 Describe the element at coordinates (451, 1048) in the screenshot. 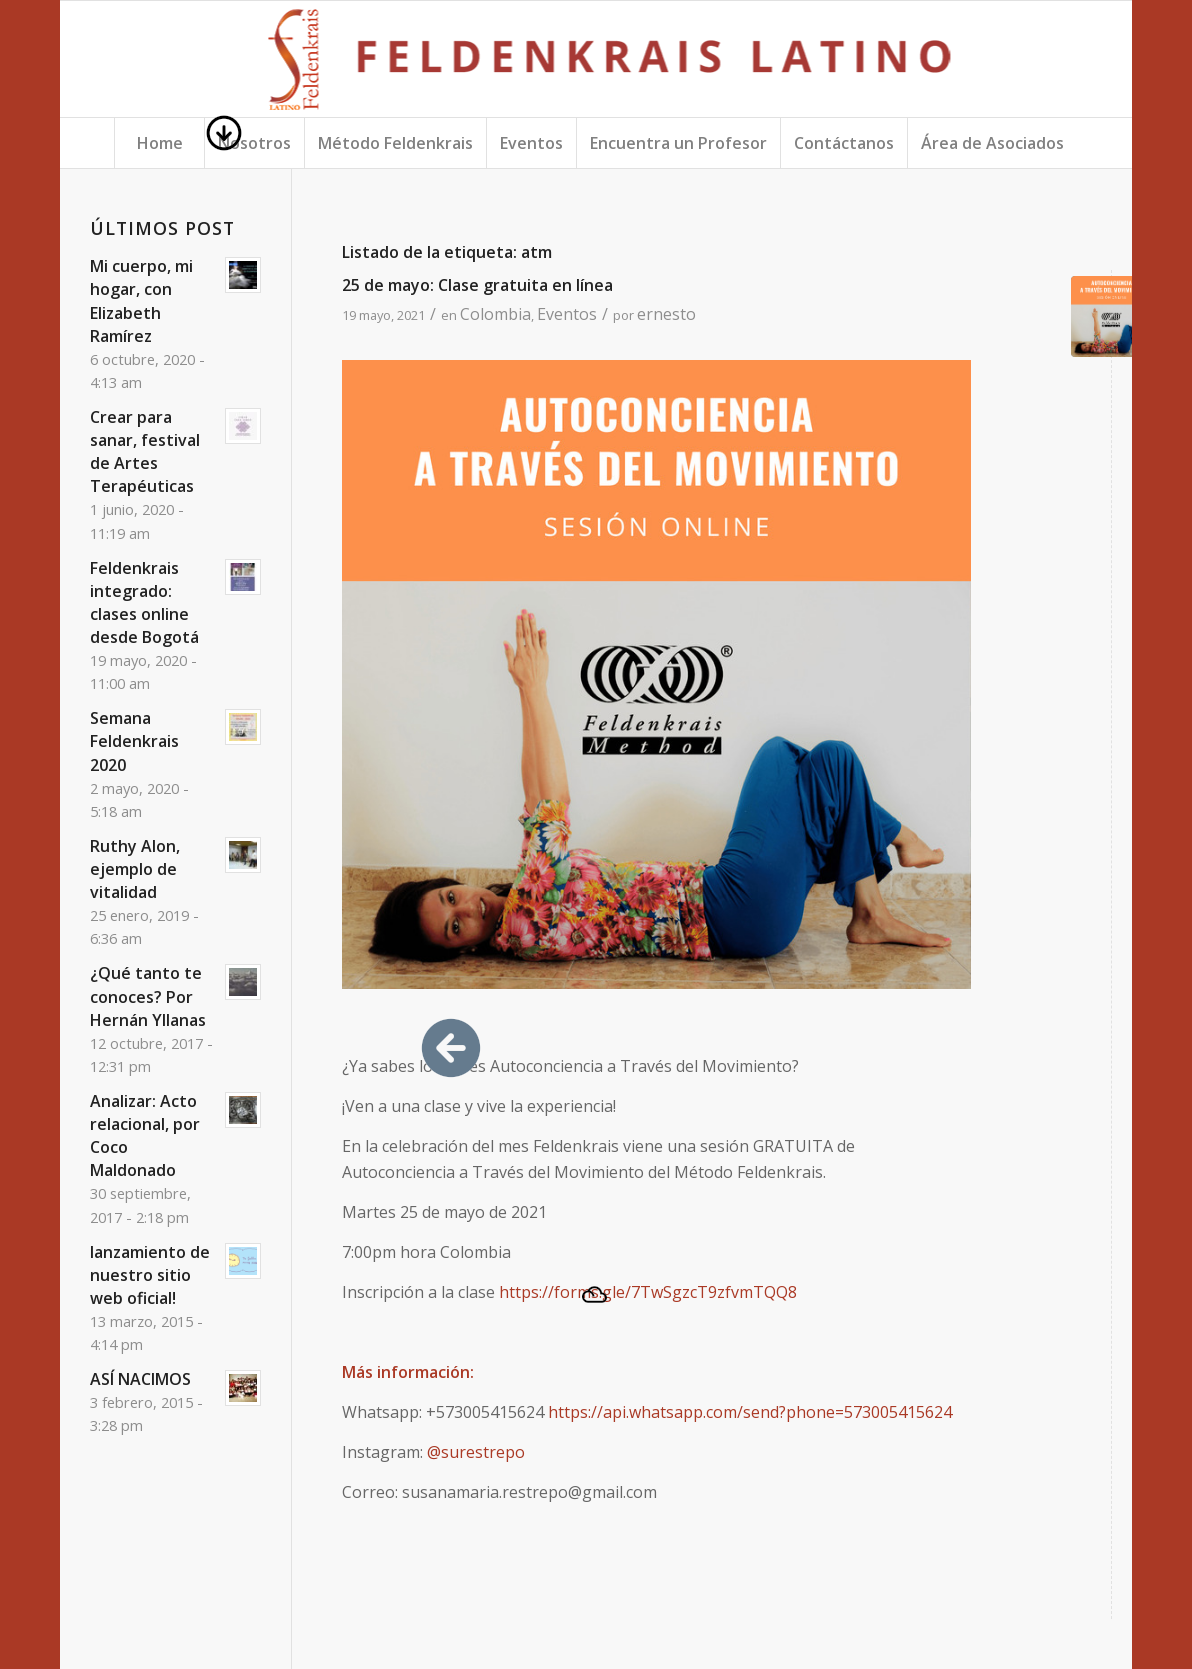

I see `go back to the previous page` at that location.